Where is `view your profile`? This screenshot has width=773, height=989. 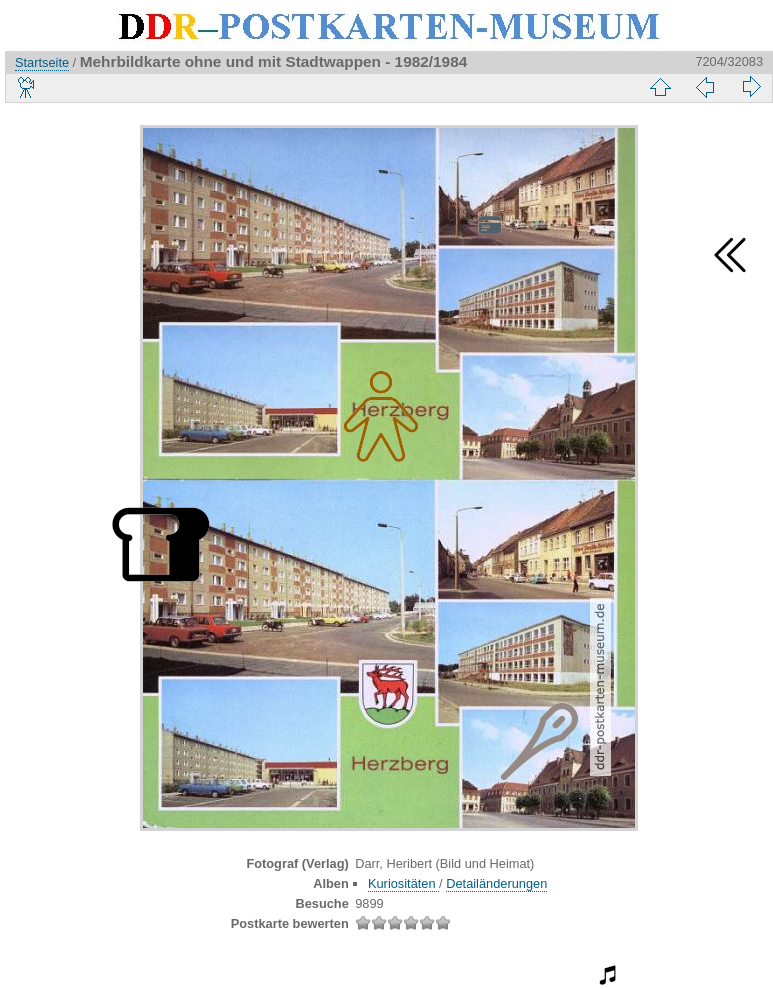
view your profile is located at coordinates (381, 418).